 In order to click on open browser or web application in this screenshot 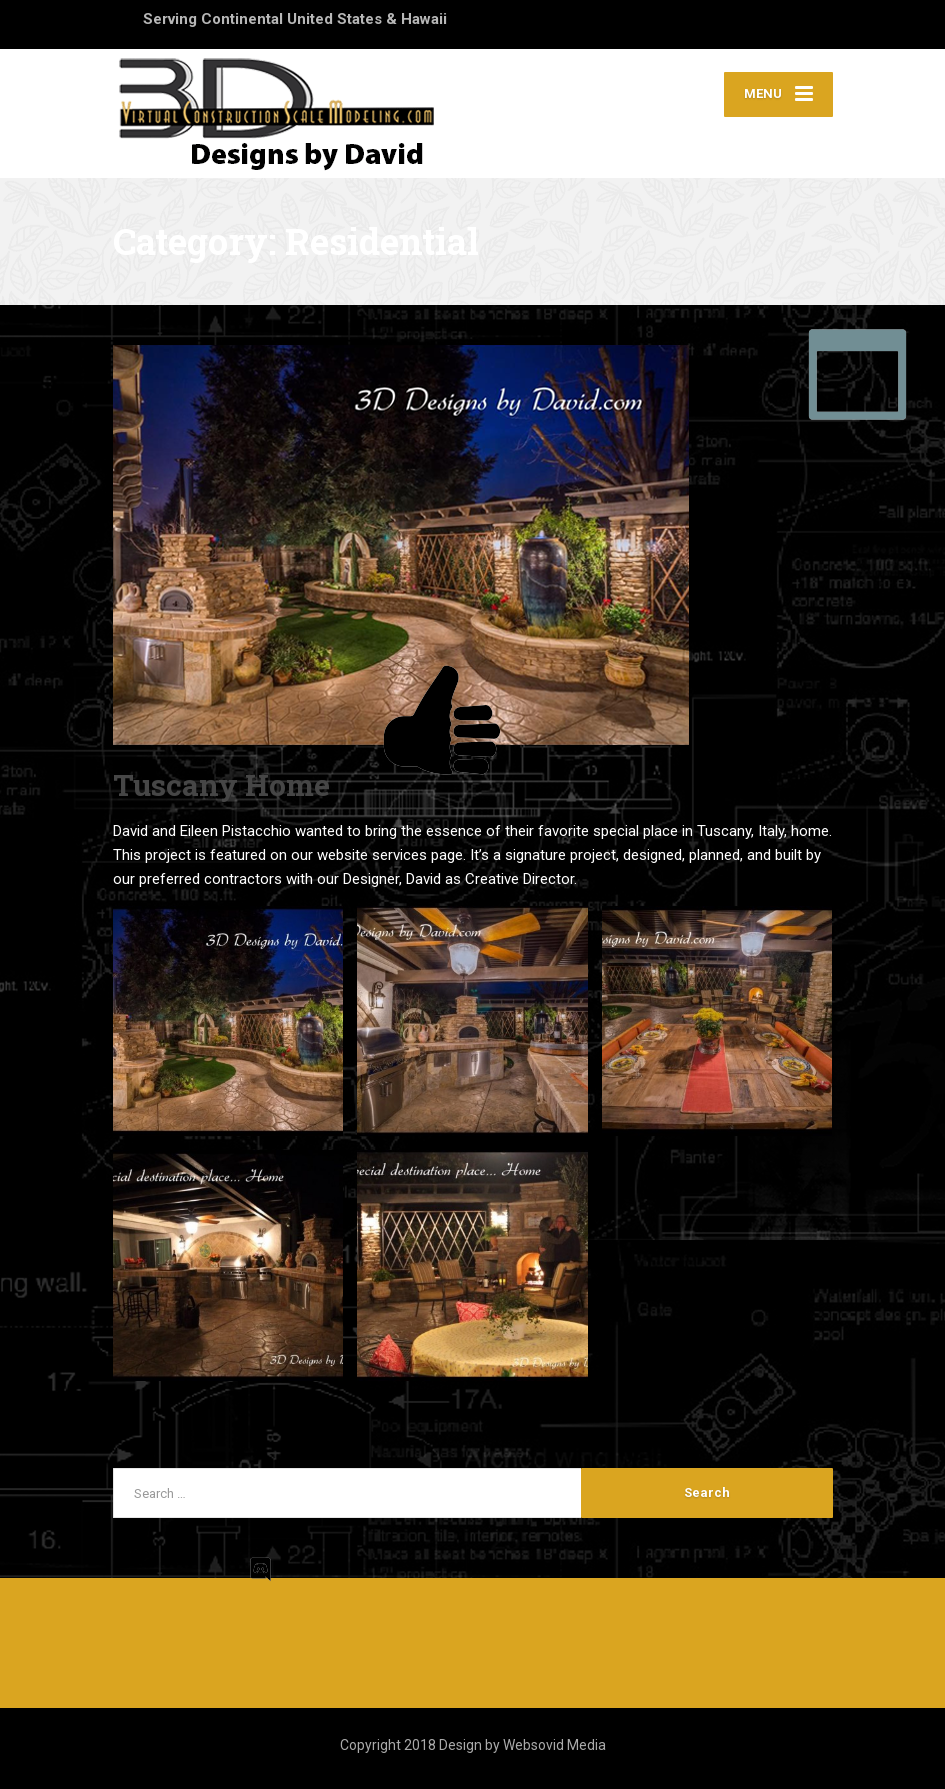, I will do `click(857, 374)`.